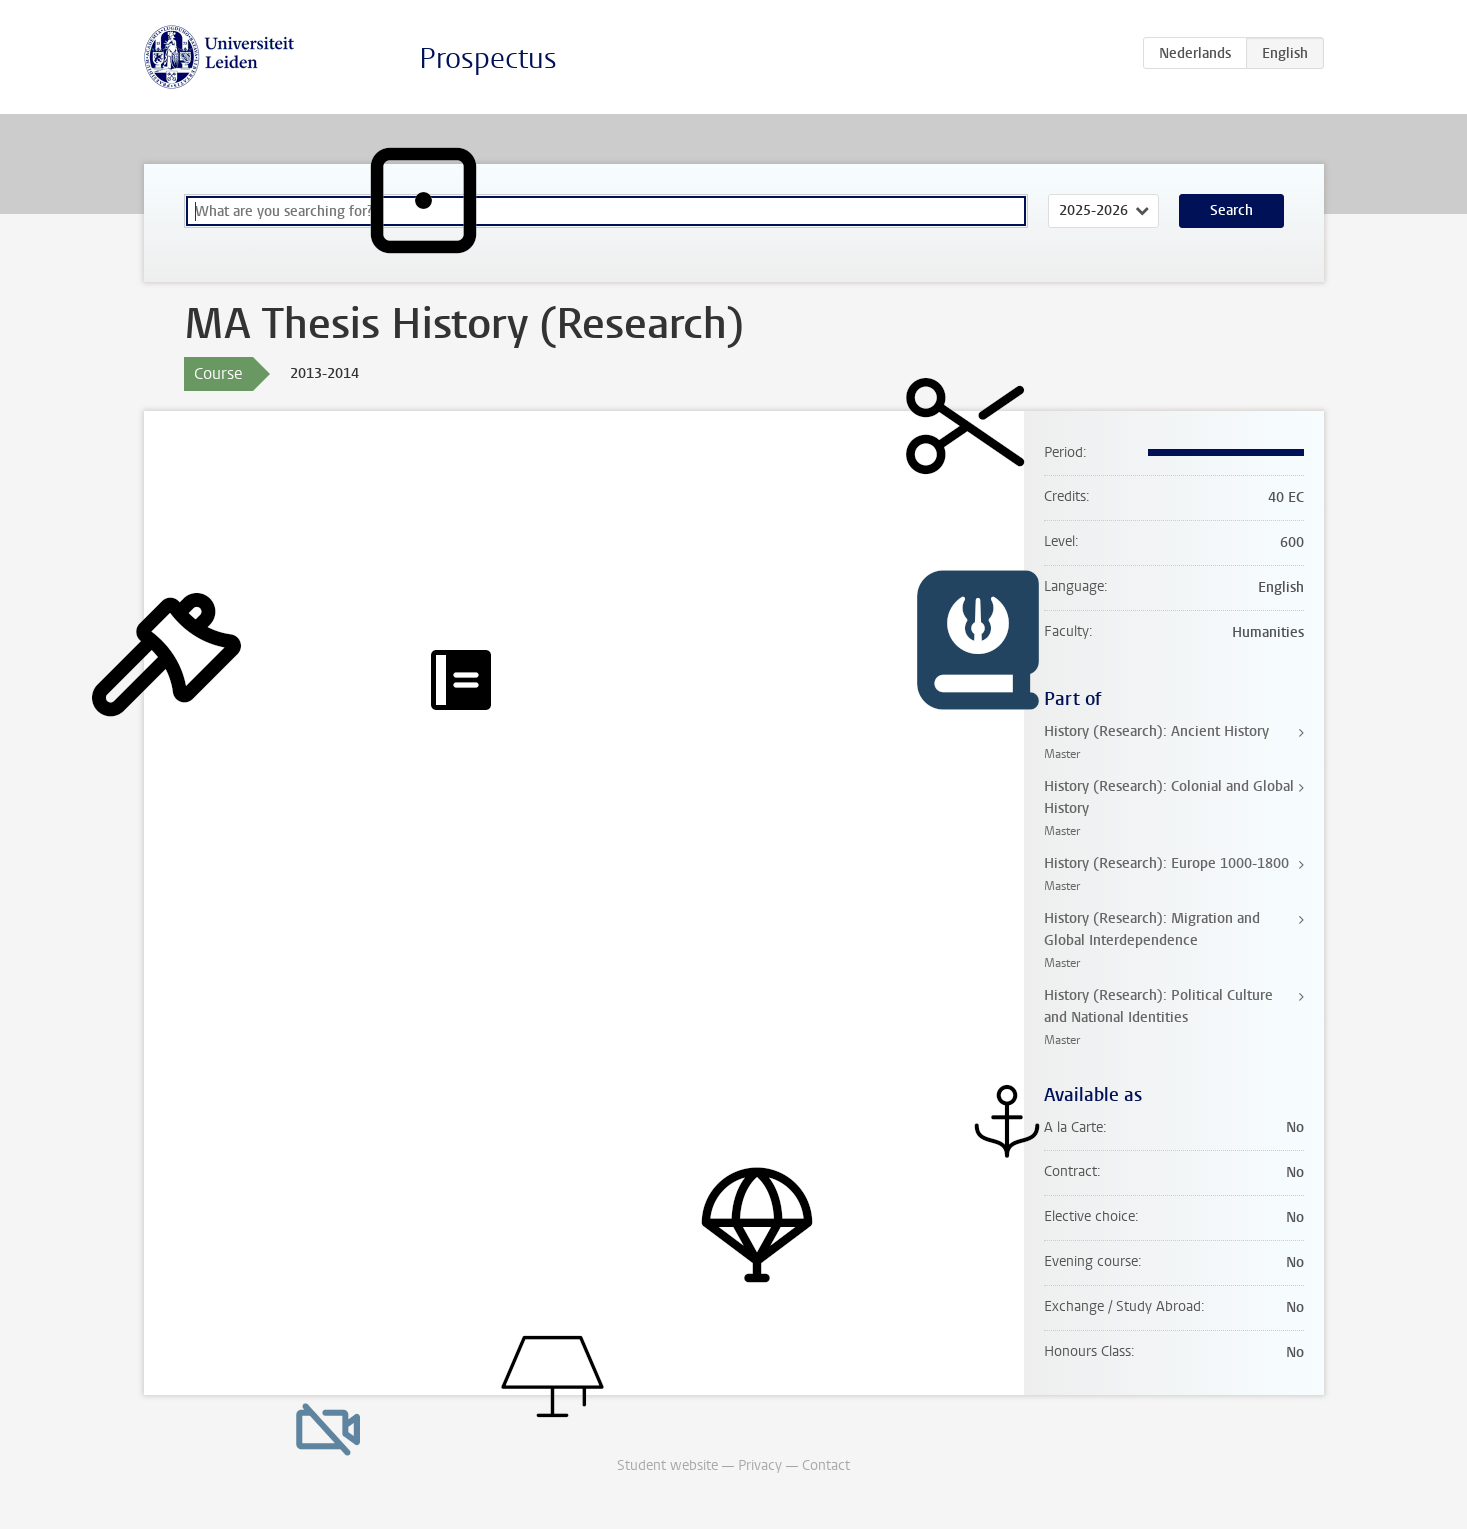 The width and height of the screenshot is (1467, 1529). I want to click on roll the dice or generate a random result, so click(423, 200).